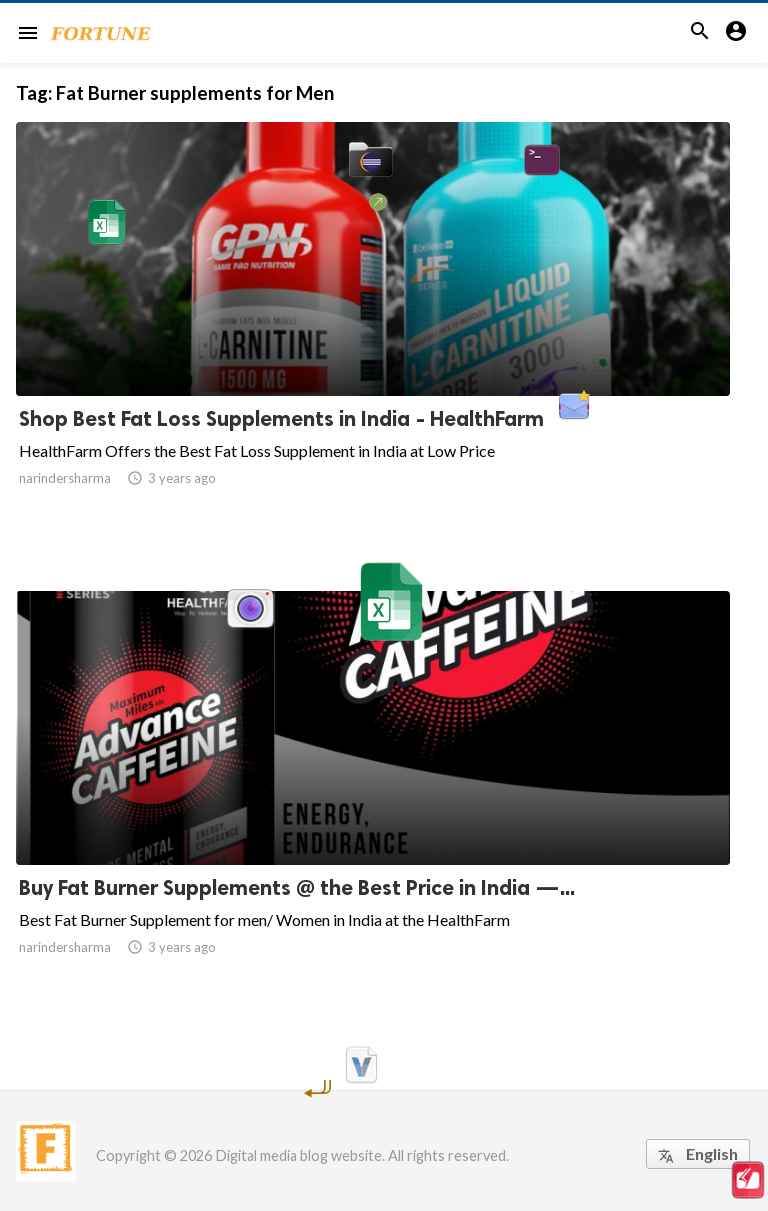 Image resolution: width=768 pixels, height=1211 pixels. Describe the element at coordinates (542, 160) in the screenshot. I see `open the terminal application` at that location.